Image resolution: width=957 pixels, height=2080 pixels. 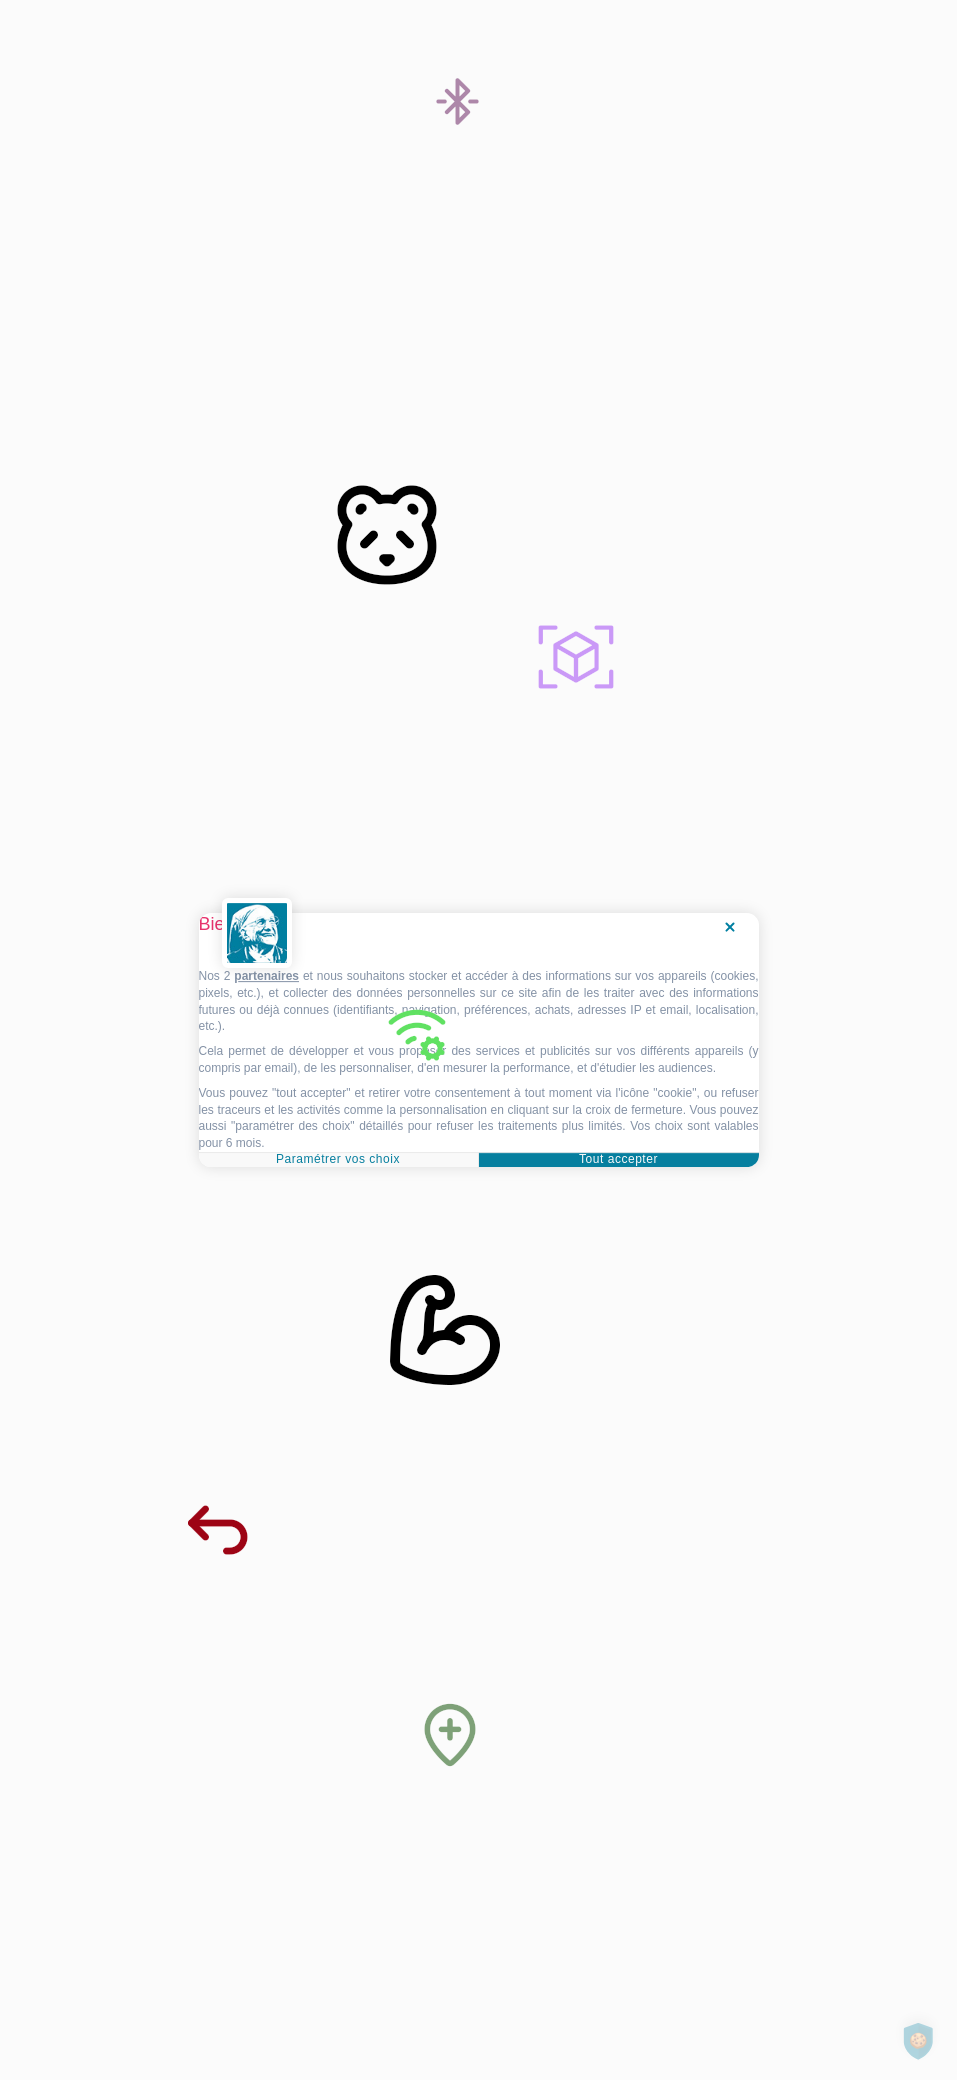 What do you see at coordinates (445, 1330) in the screenshot?
I see `indicates strength or power feature` at bounding box center [445, 1330].